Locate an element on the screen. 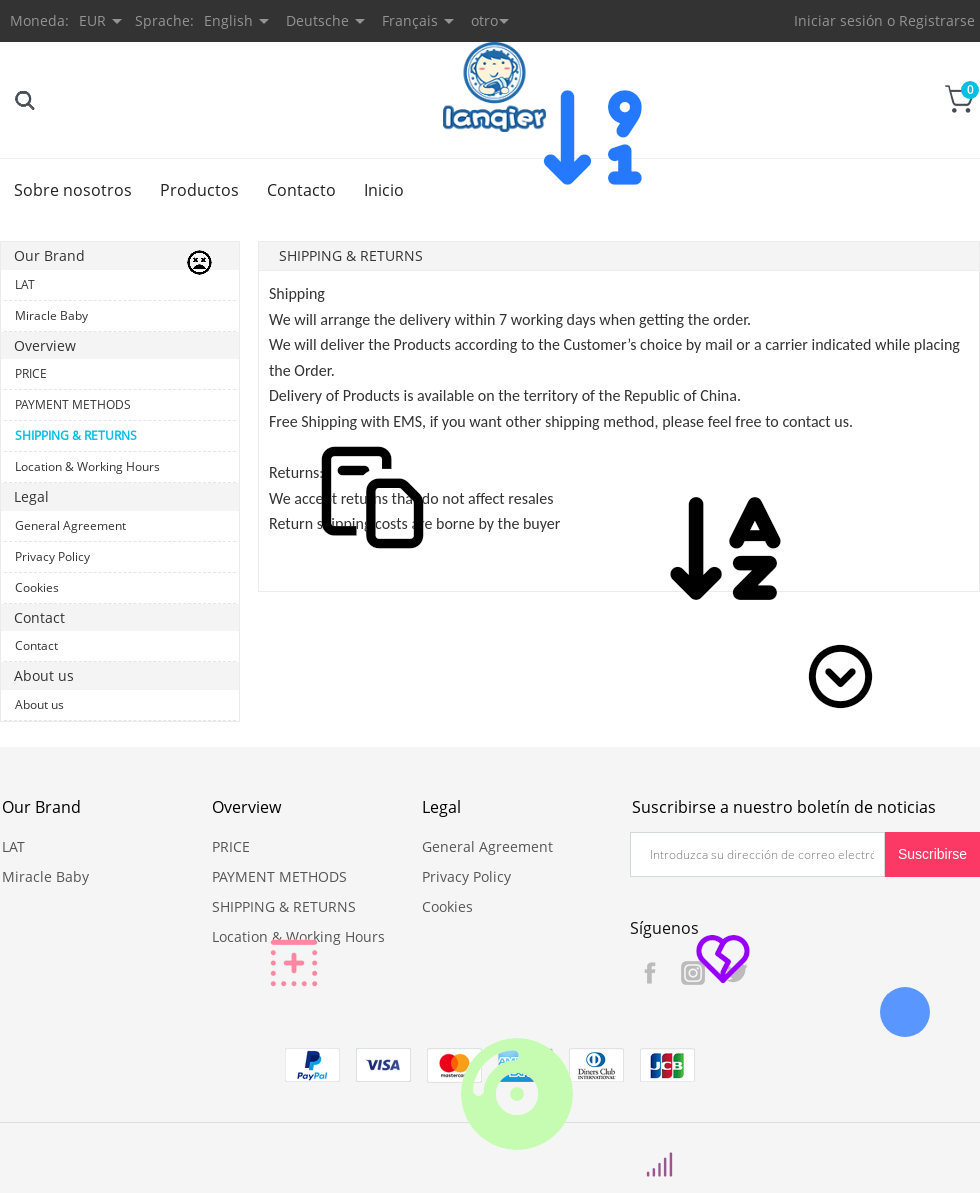 This screenshot has width=980, height=1193. paste copied content from clipboard is located at coordinates (372, 497).